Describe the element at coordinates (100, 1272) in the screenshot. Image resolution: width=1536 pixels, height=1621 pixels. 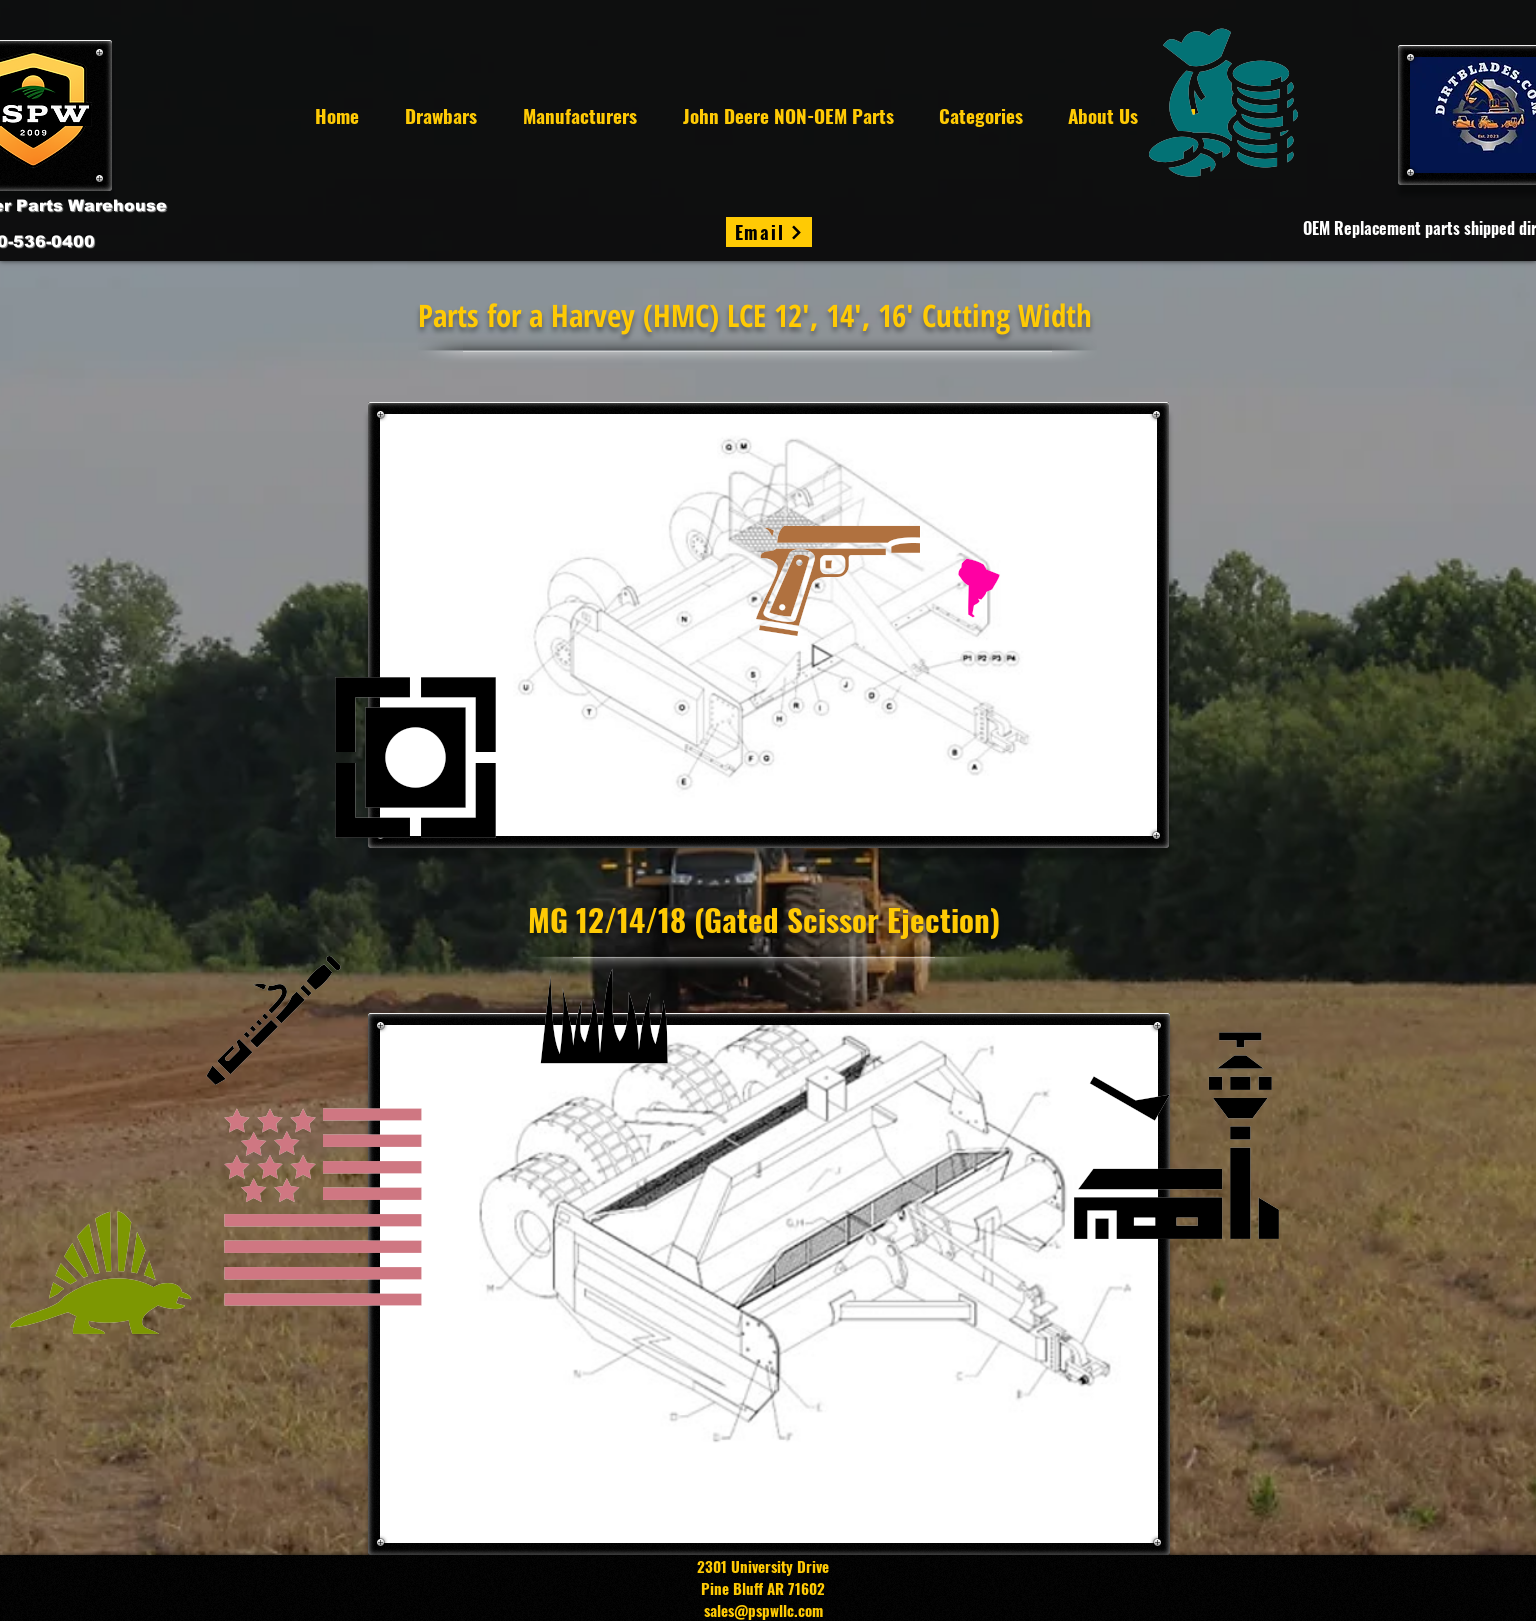
I see `select dimetrodon character or creature` at that location.